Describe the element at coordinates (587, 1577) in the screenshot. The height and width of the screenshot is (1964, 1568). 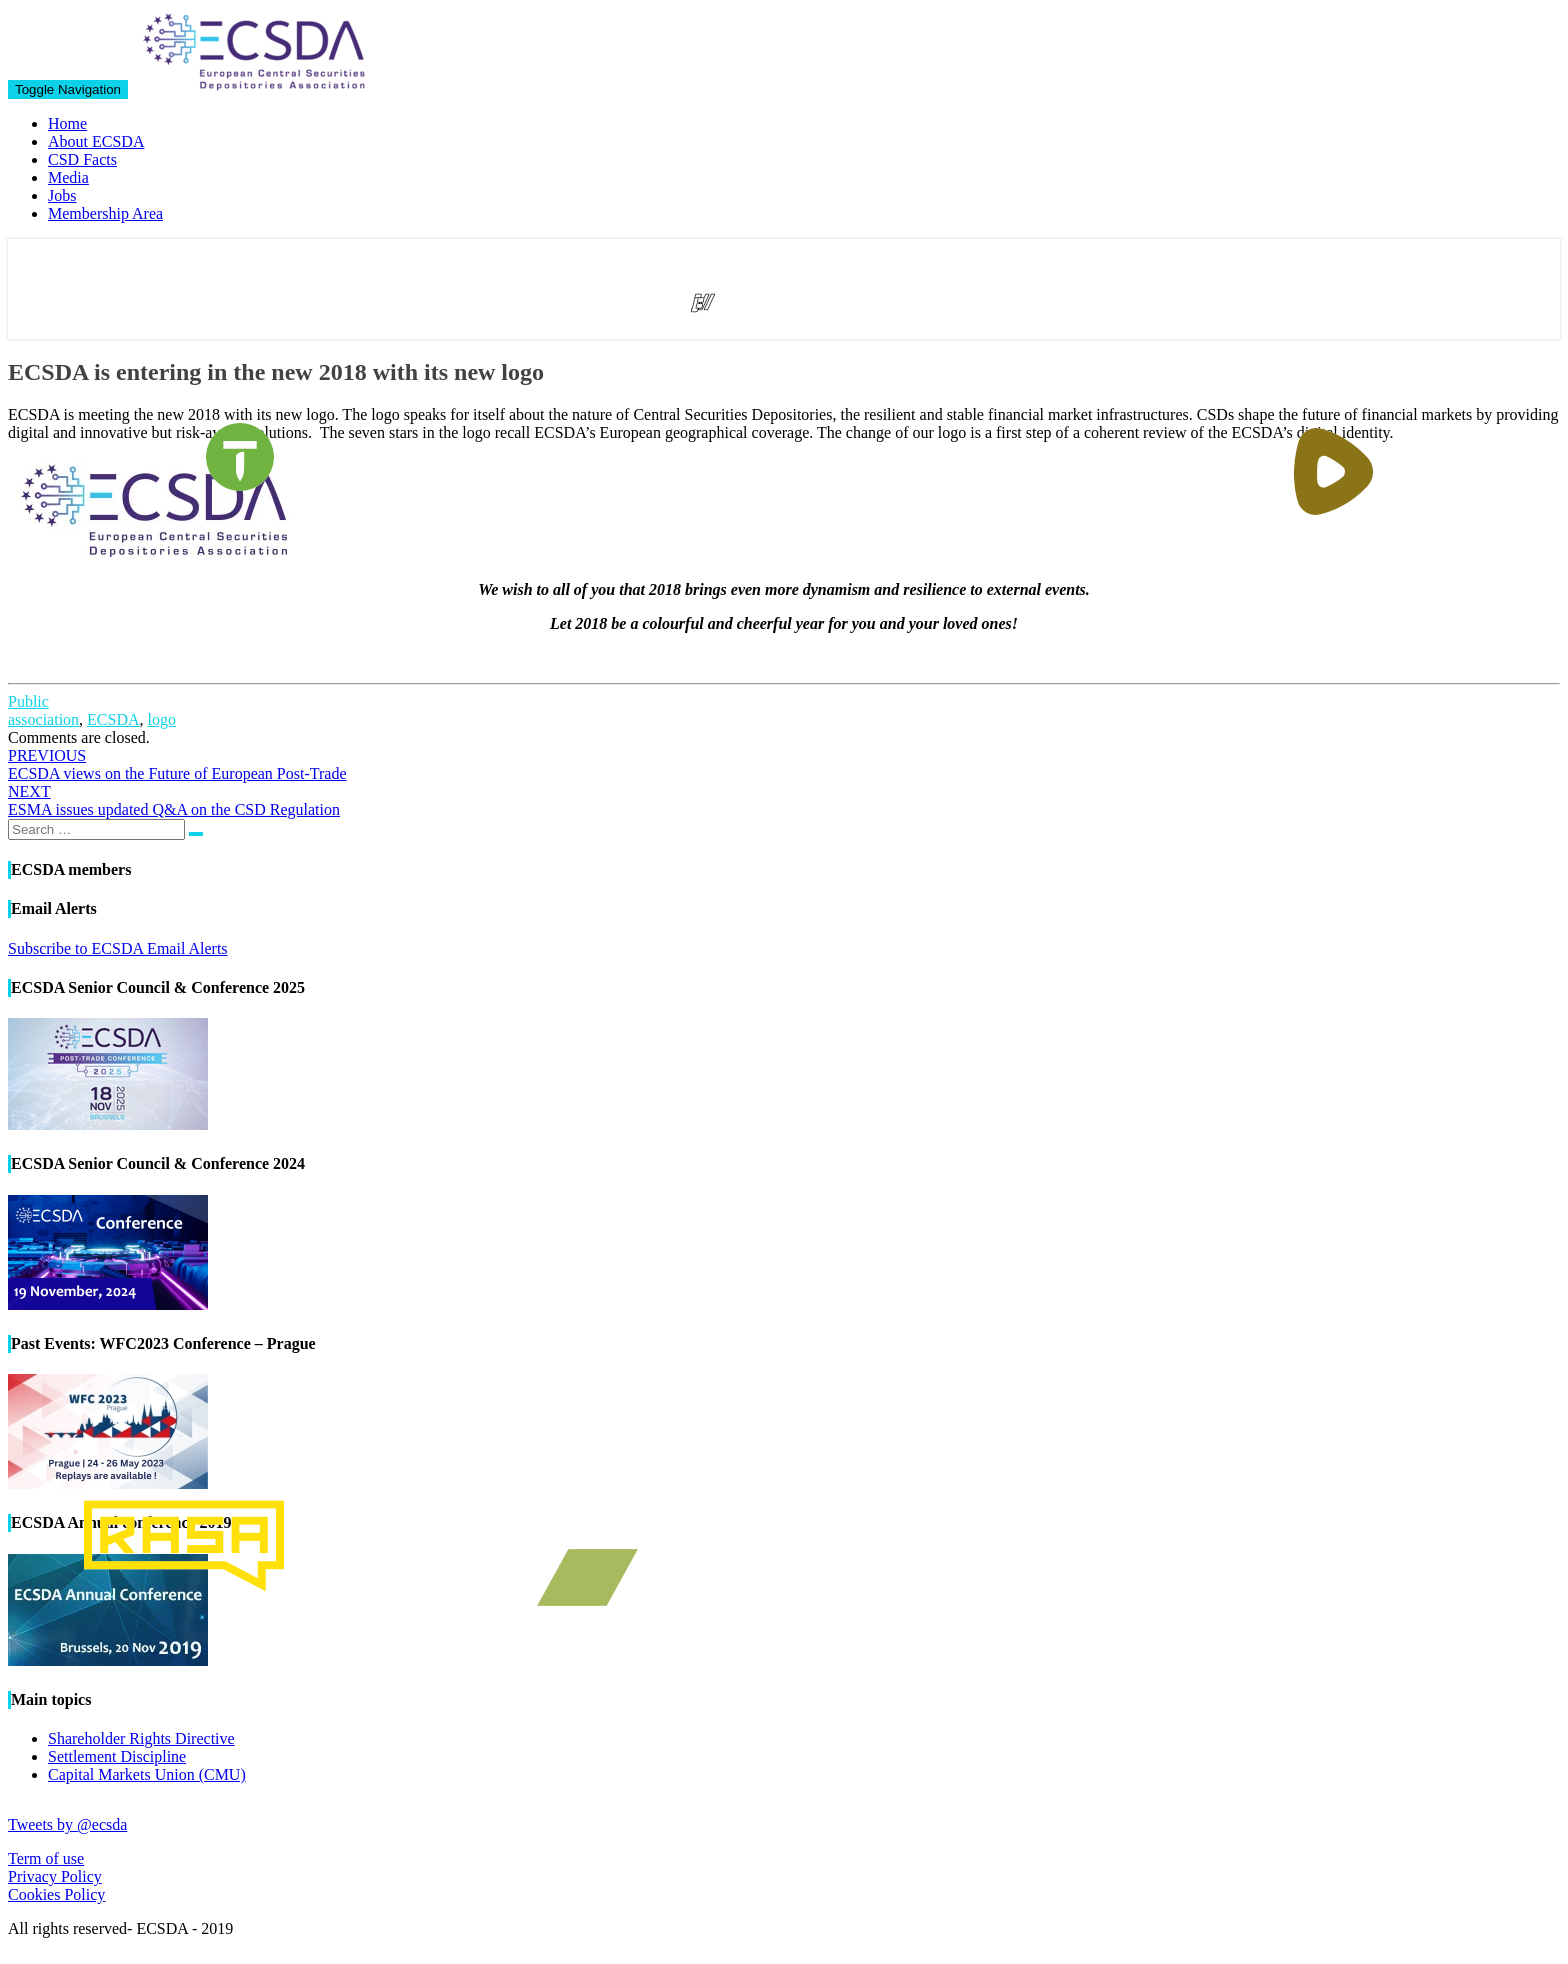
I see `open bandcamp music platform` at that location.